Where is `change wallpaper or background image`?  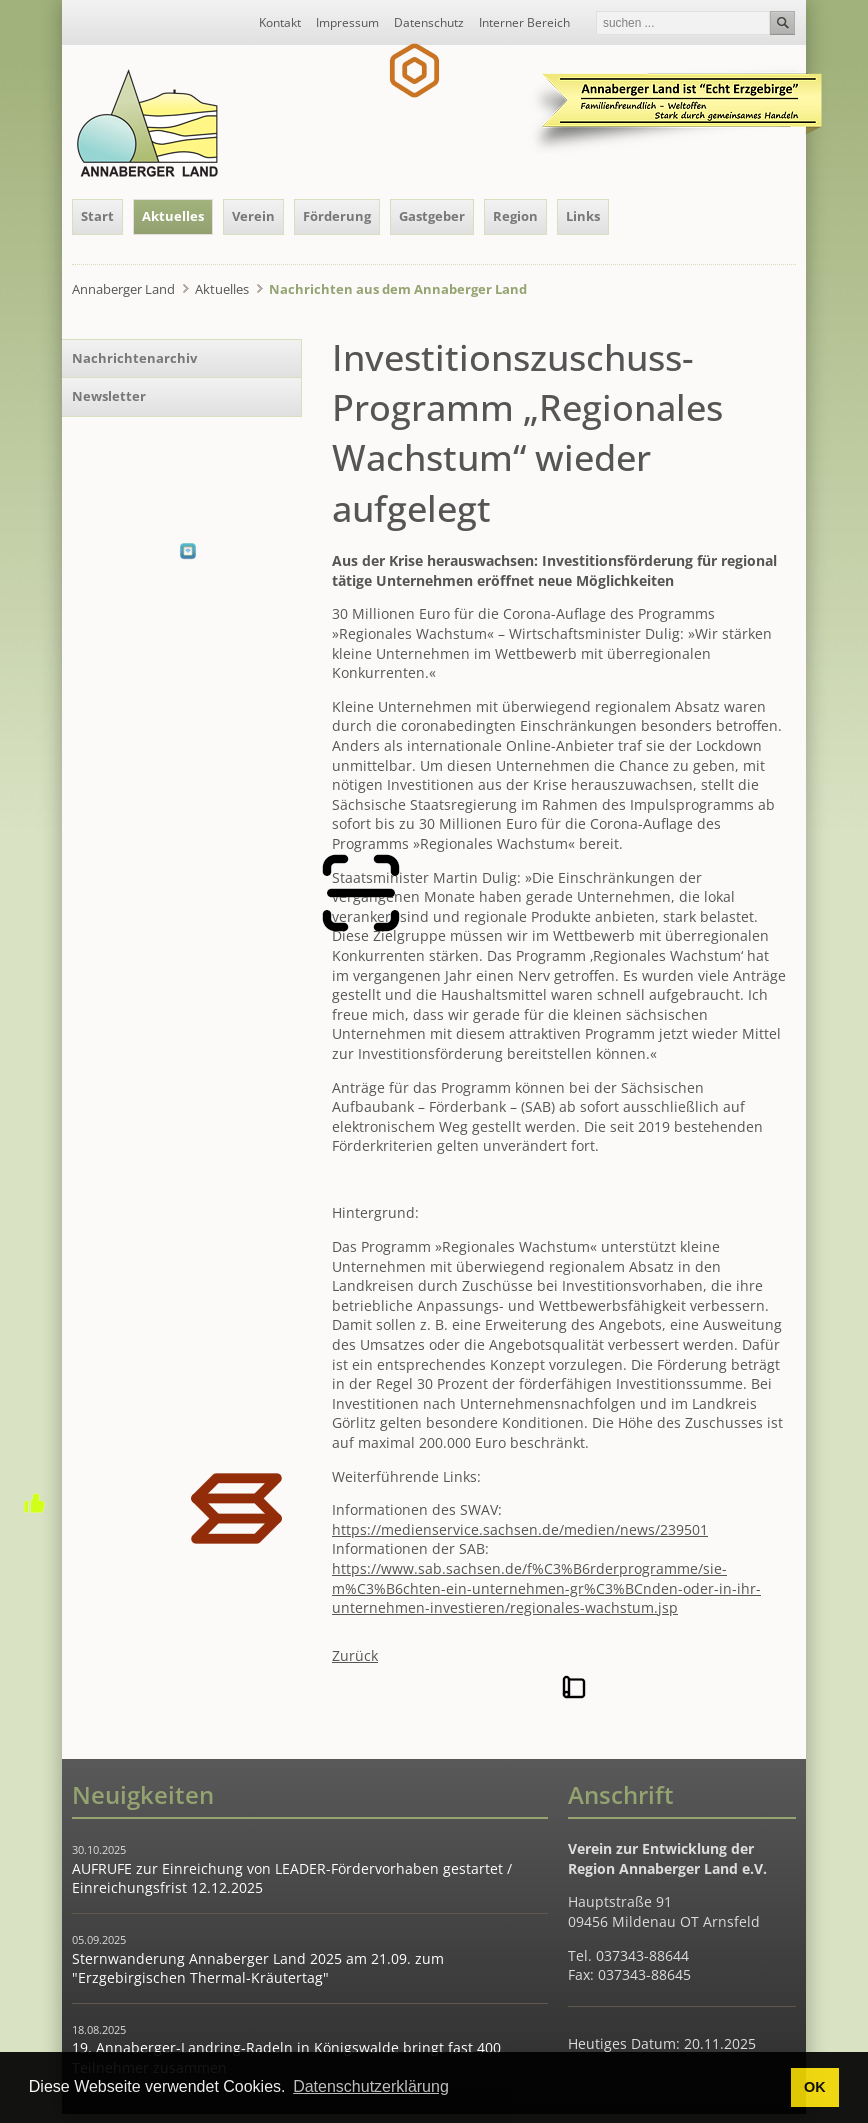
change wallpaper or background image is located at coordinates (574, 1687).